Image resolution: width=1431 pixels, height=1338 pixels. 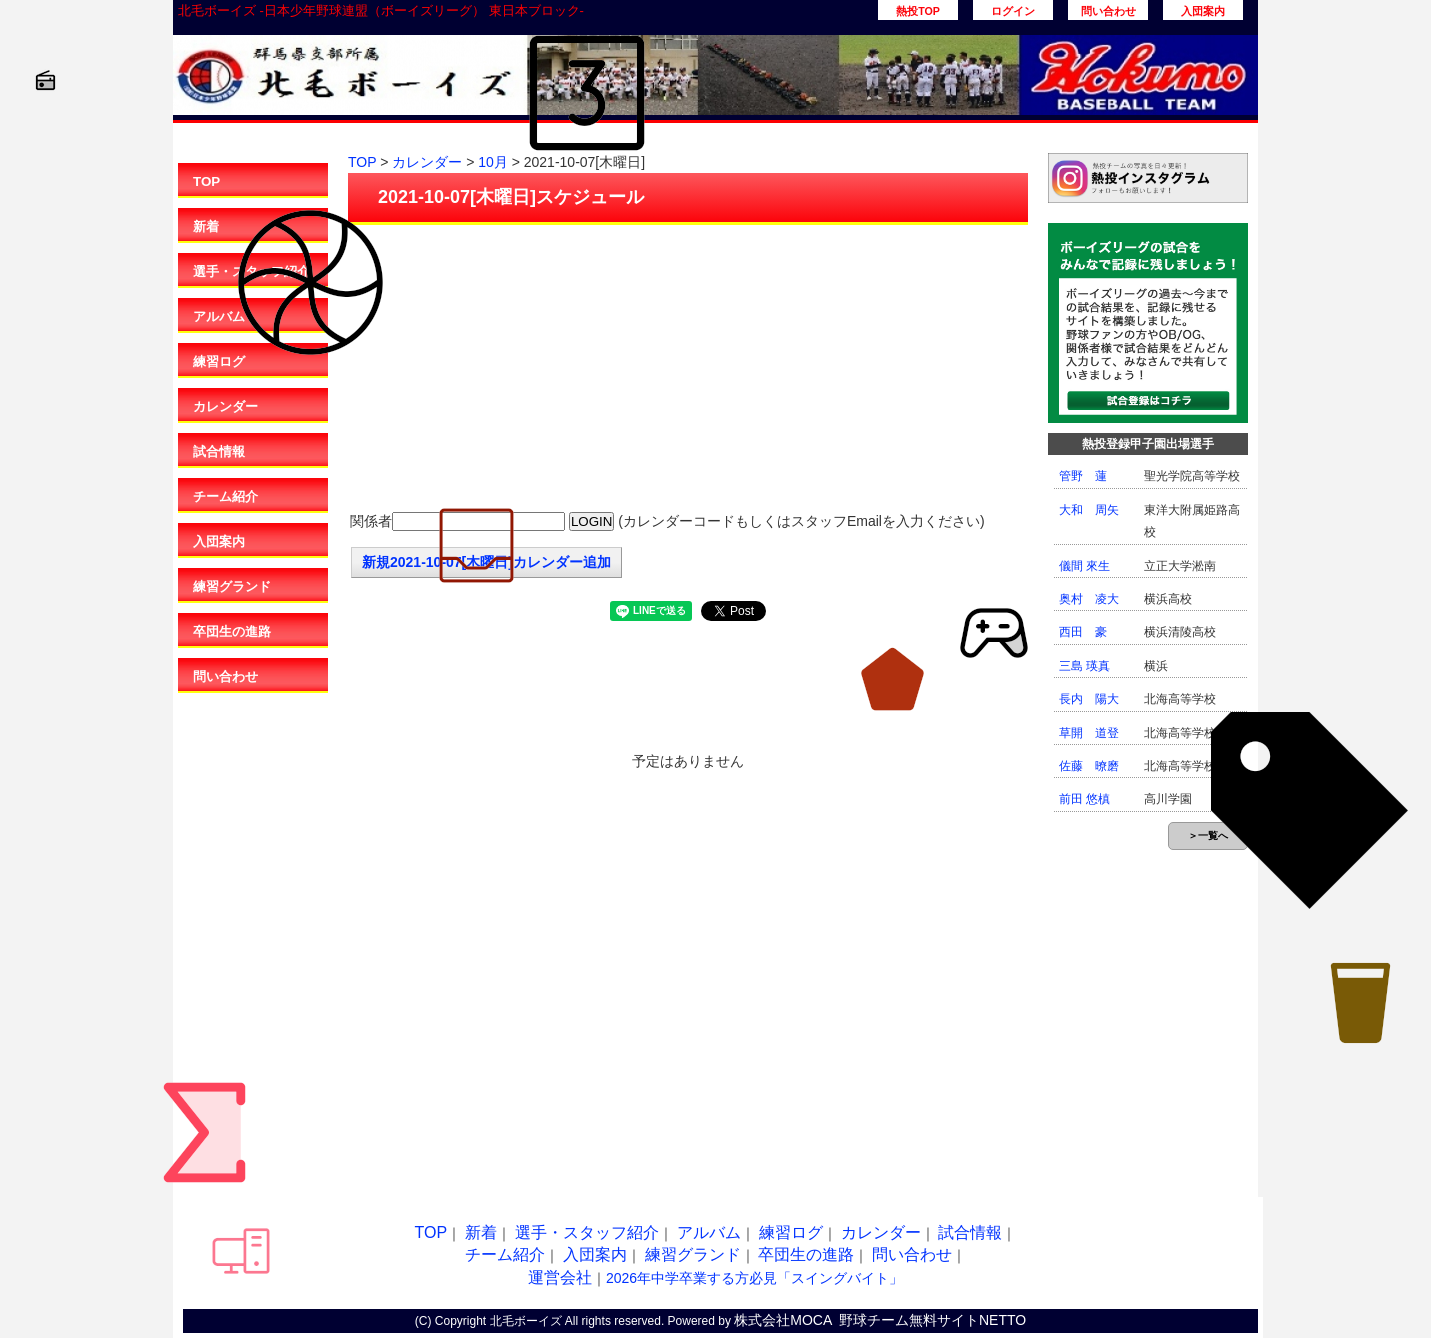 What do you see at coordinates (476, 545) in the screenshot?
I see `access inbox or incoming items` at bounding box center [476, 545].